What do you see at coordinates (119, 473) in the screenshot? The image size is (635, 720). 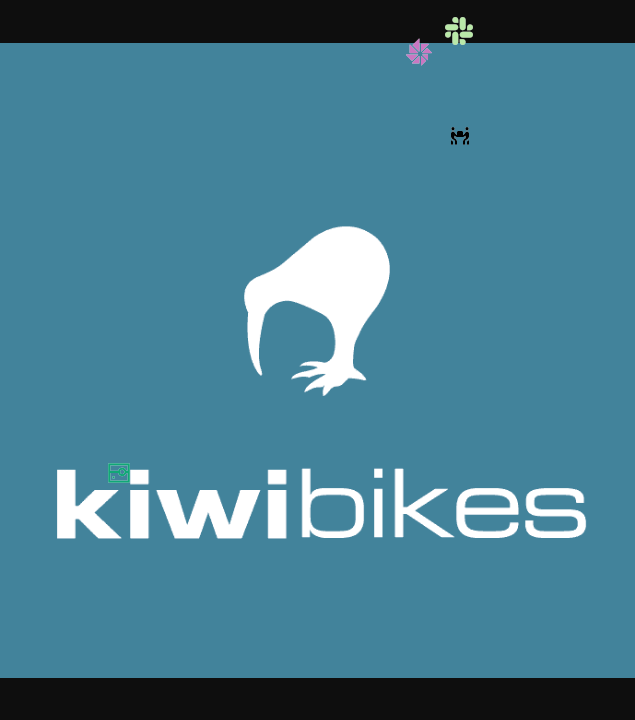 I see `start a presentation or slideshow` at bounding box center [119, 473].